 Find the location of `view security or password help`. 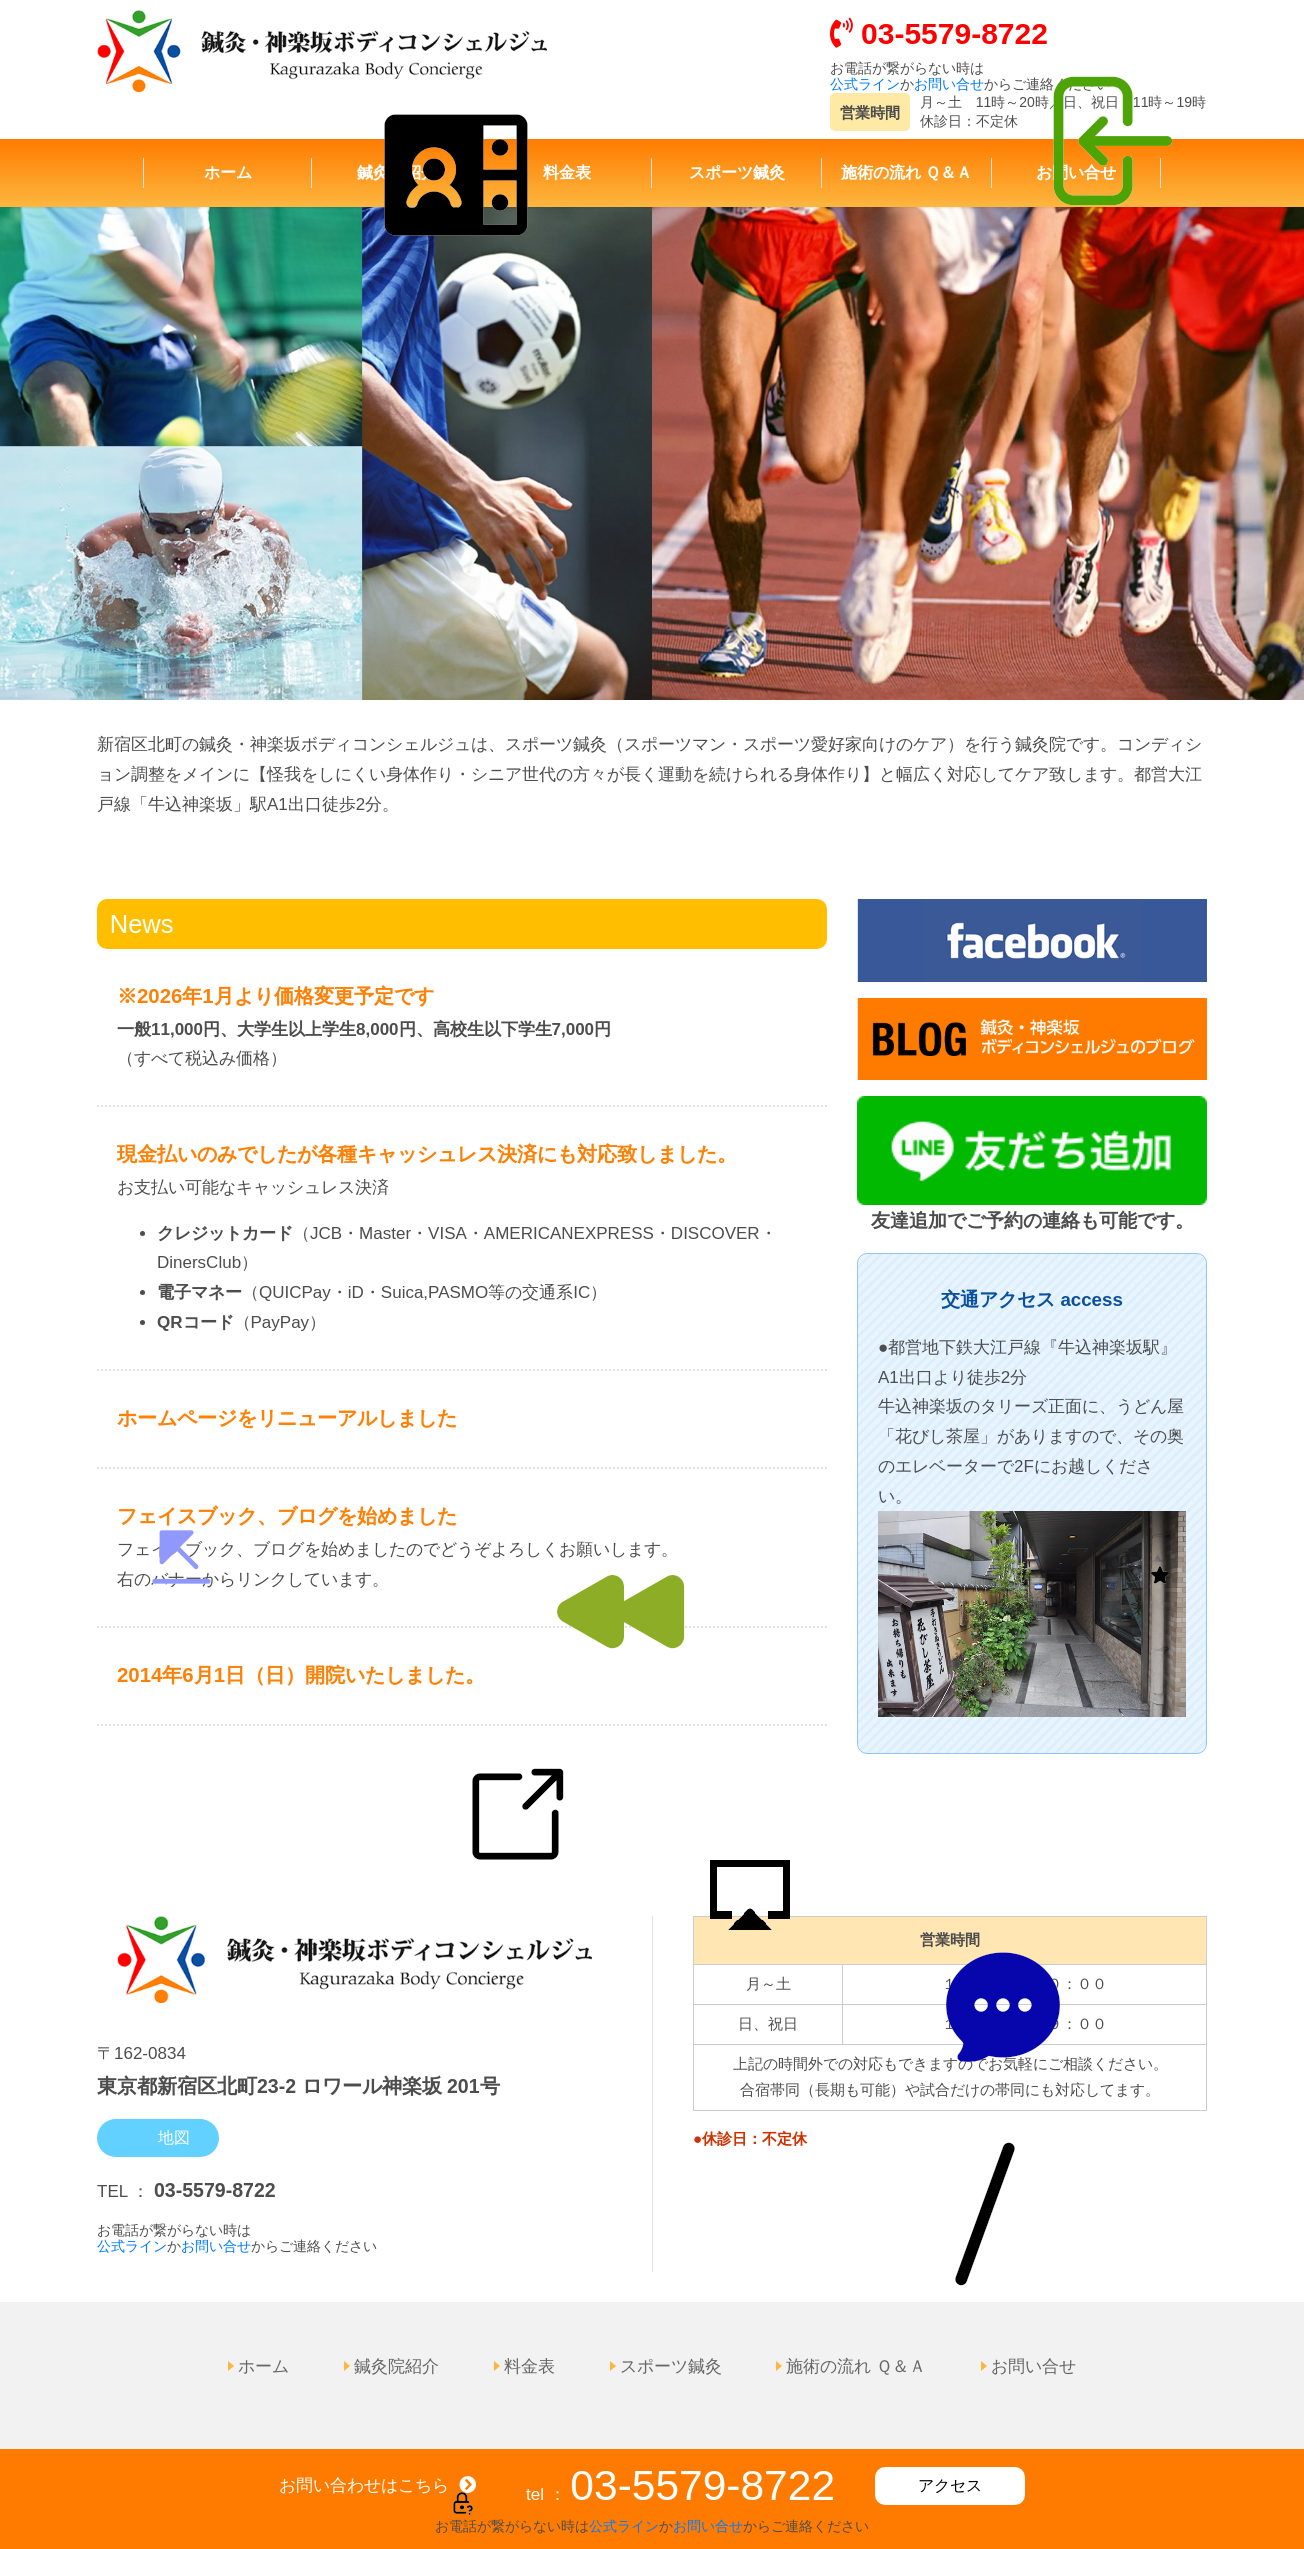

view security or password help is located at coordinates (462, 2503).